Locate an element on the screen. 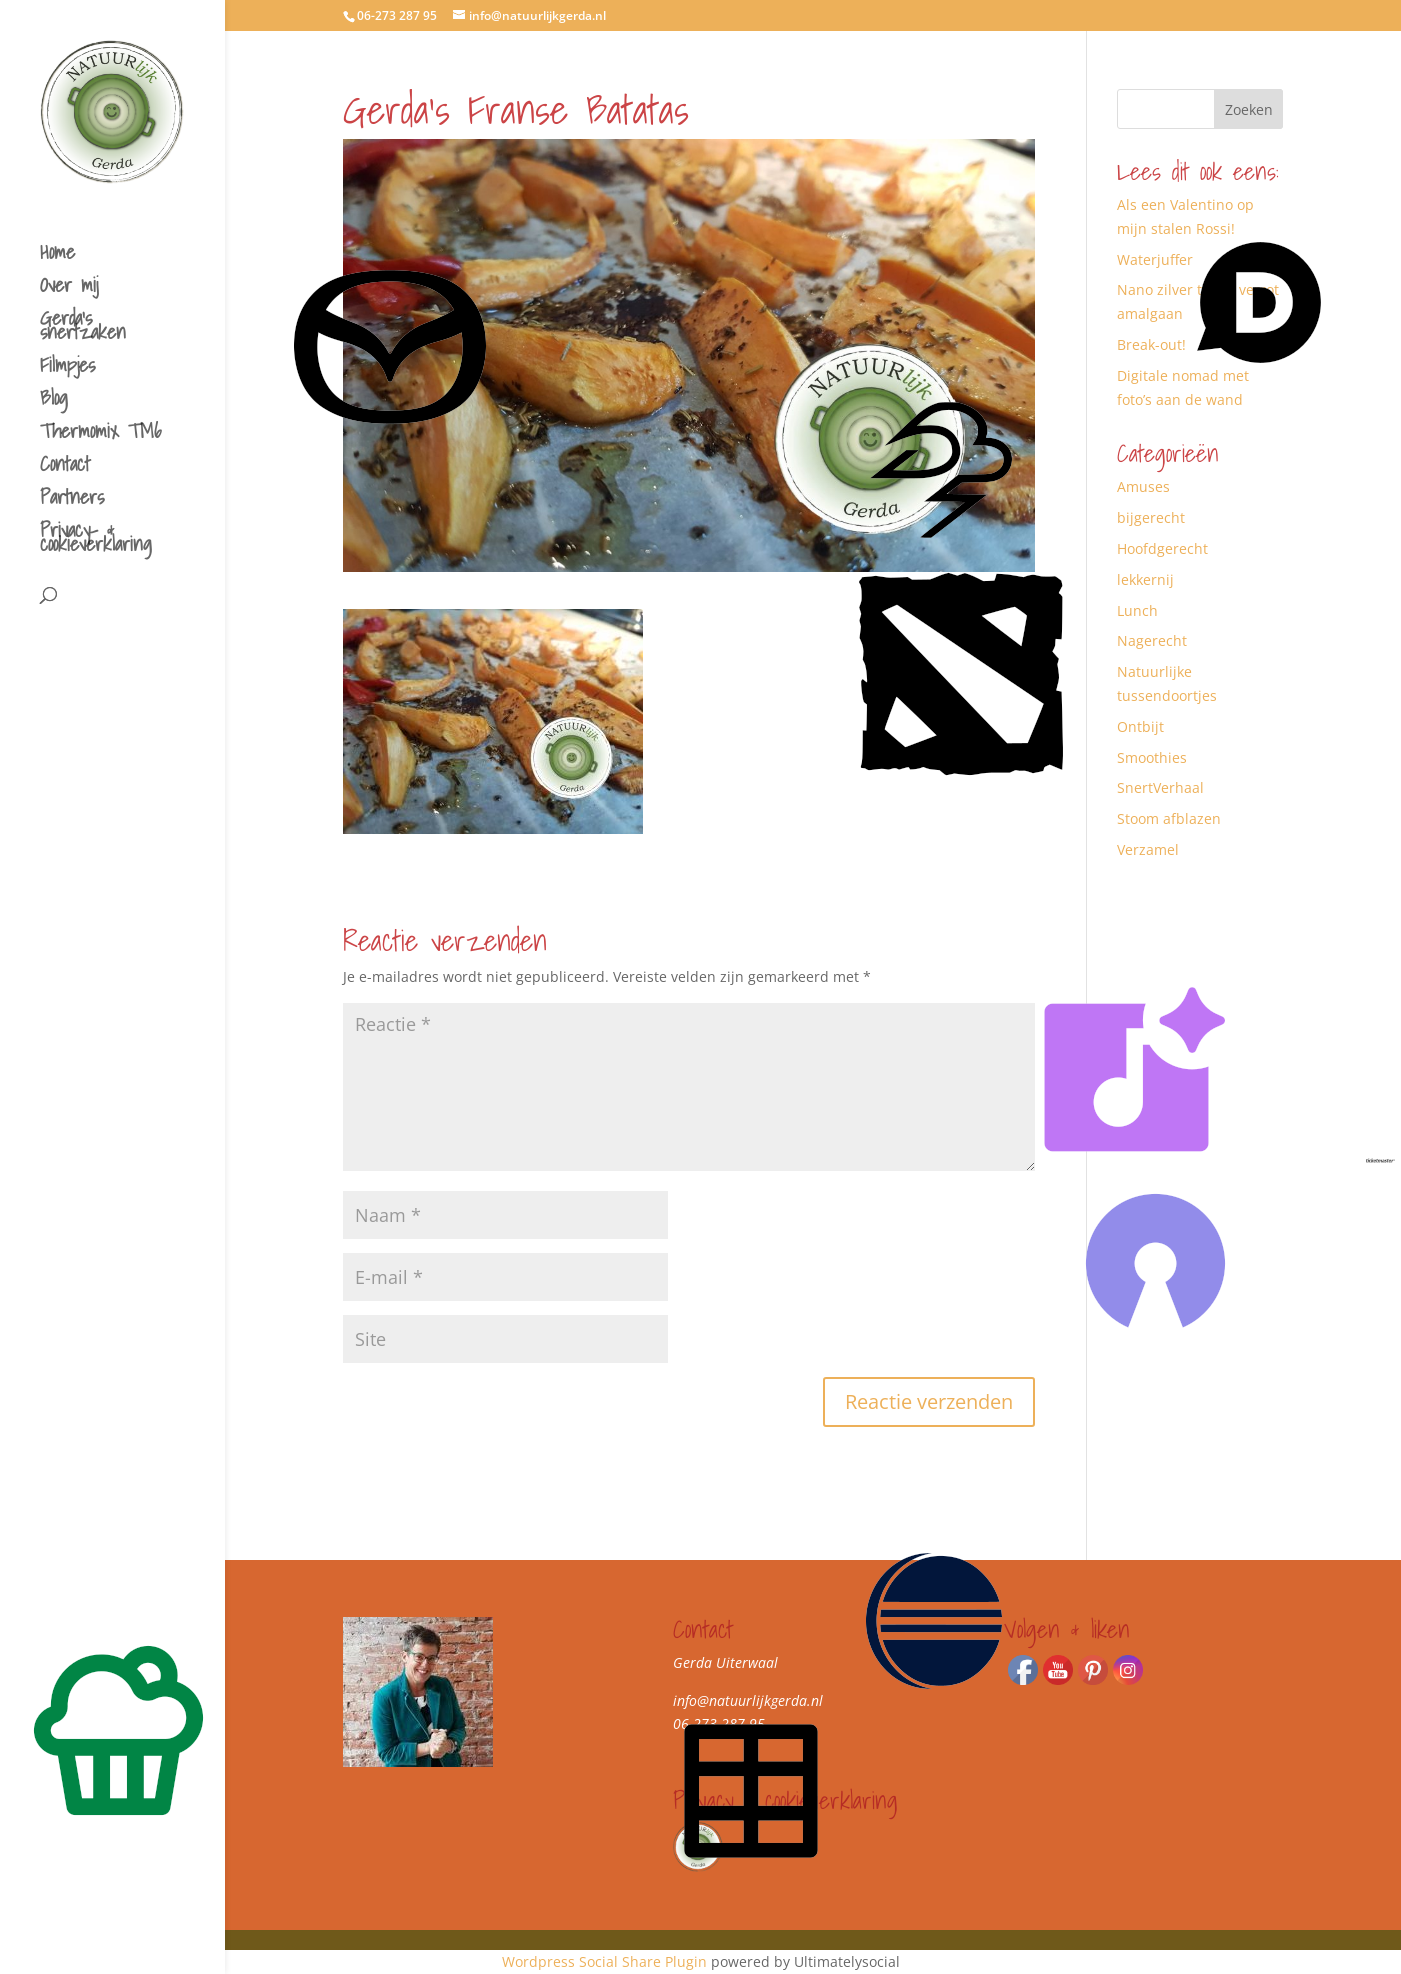  open the Ticketmaster app is located at coordinates (1380, 1160).